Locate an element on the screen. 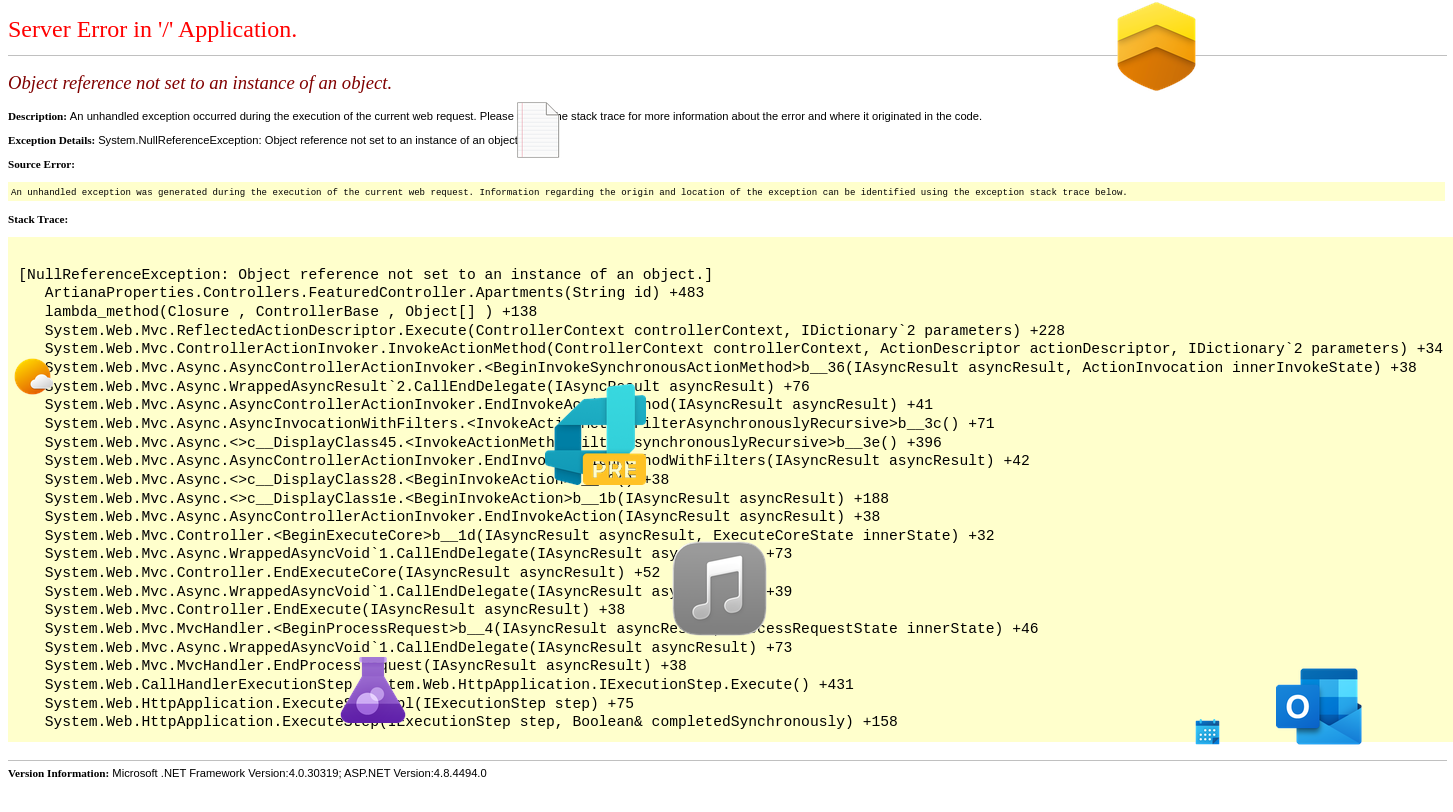 The image size is (1453, 812). open the calendar app is located at coordinates (1207, 732).